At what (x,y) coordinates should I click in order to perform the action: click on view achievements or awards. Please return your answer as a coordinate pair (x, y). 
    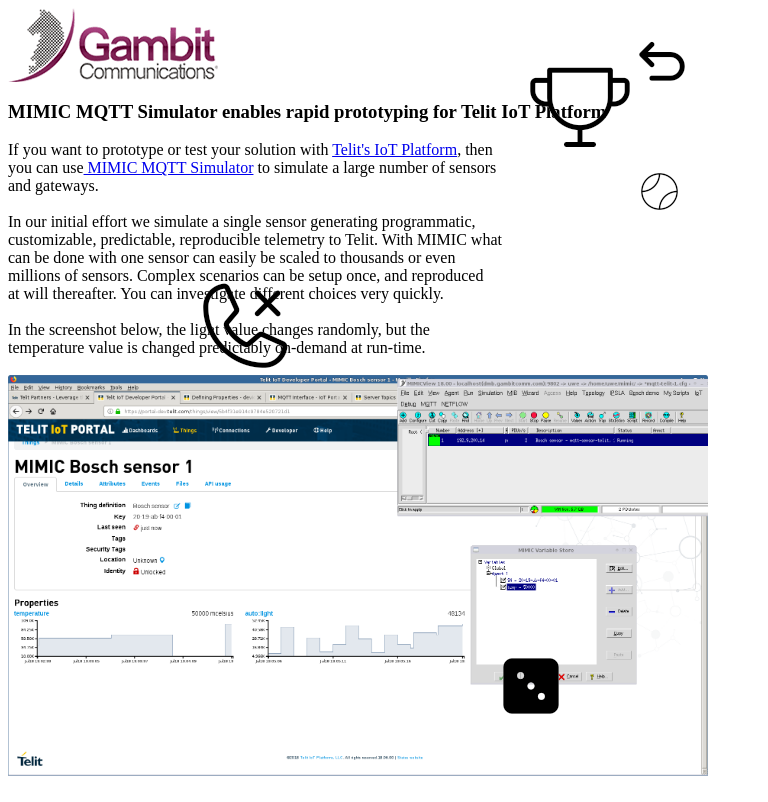
    Looking at the image, I should click on (580, 104).